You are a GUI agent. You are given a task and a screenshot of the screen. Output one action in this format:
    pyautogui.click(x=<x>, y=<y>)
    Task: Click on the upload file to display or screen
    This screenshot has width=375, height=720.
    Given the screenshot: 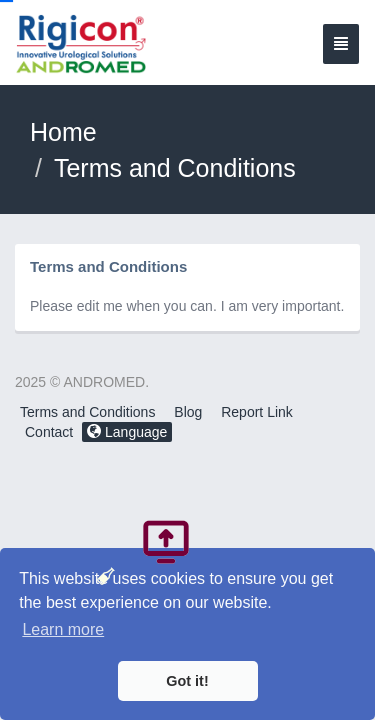 What is the action you would take?
    pyautogui.click(x=166, y=540)
    